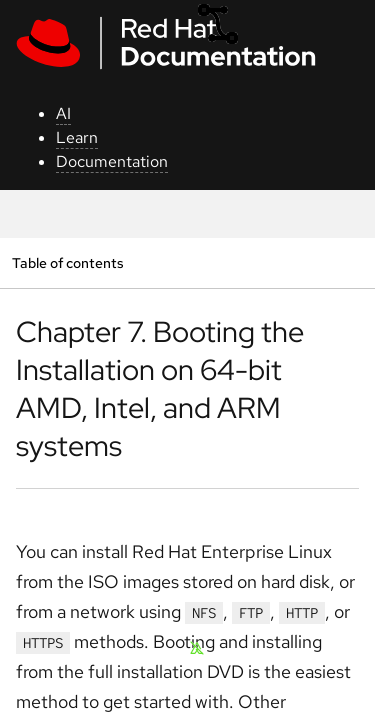 The image size is (375, 720). I want to click on edit bezier curve handles, so click(218, 24).